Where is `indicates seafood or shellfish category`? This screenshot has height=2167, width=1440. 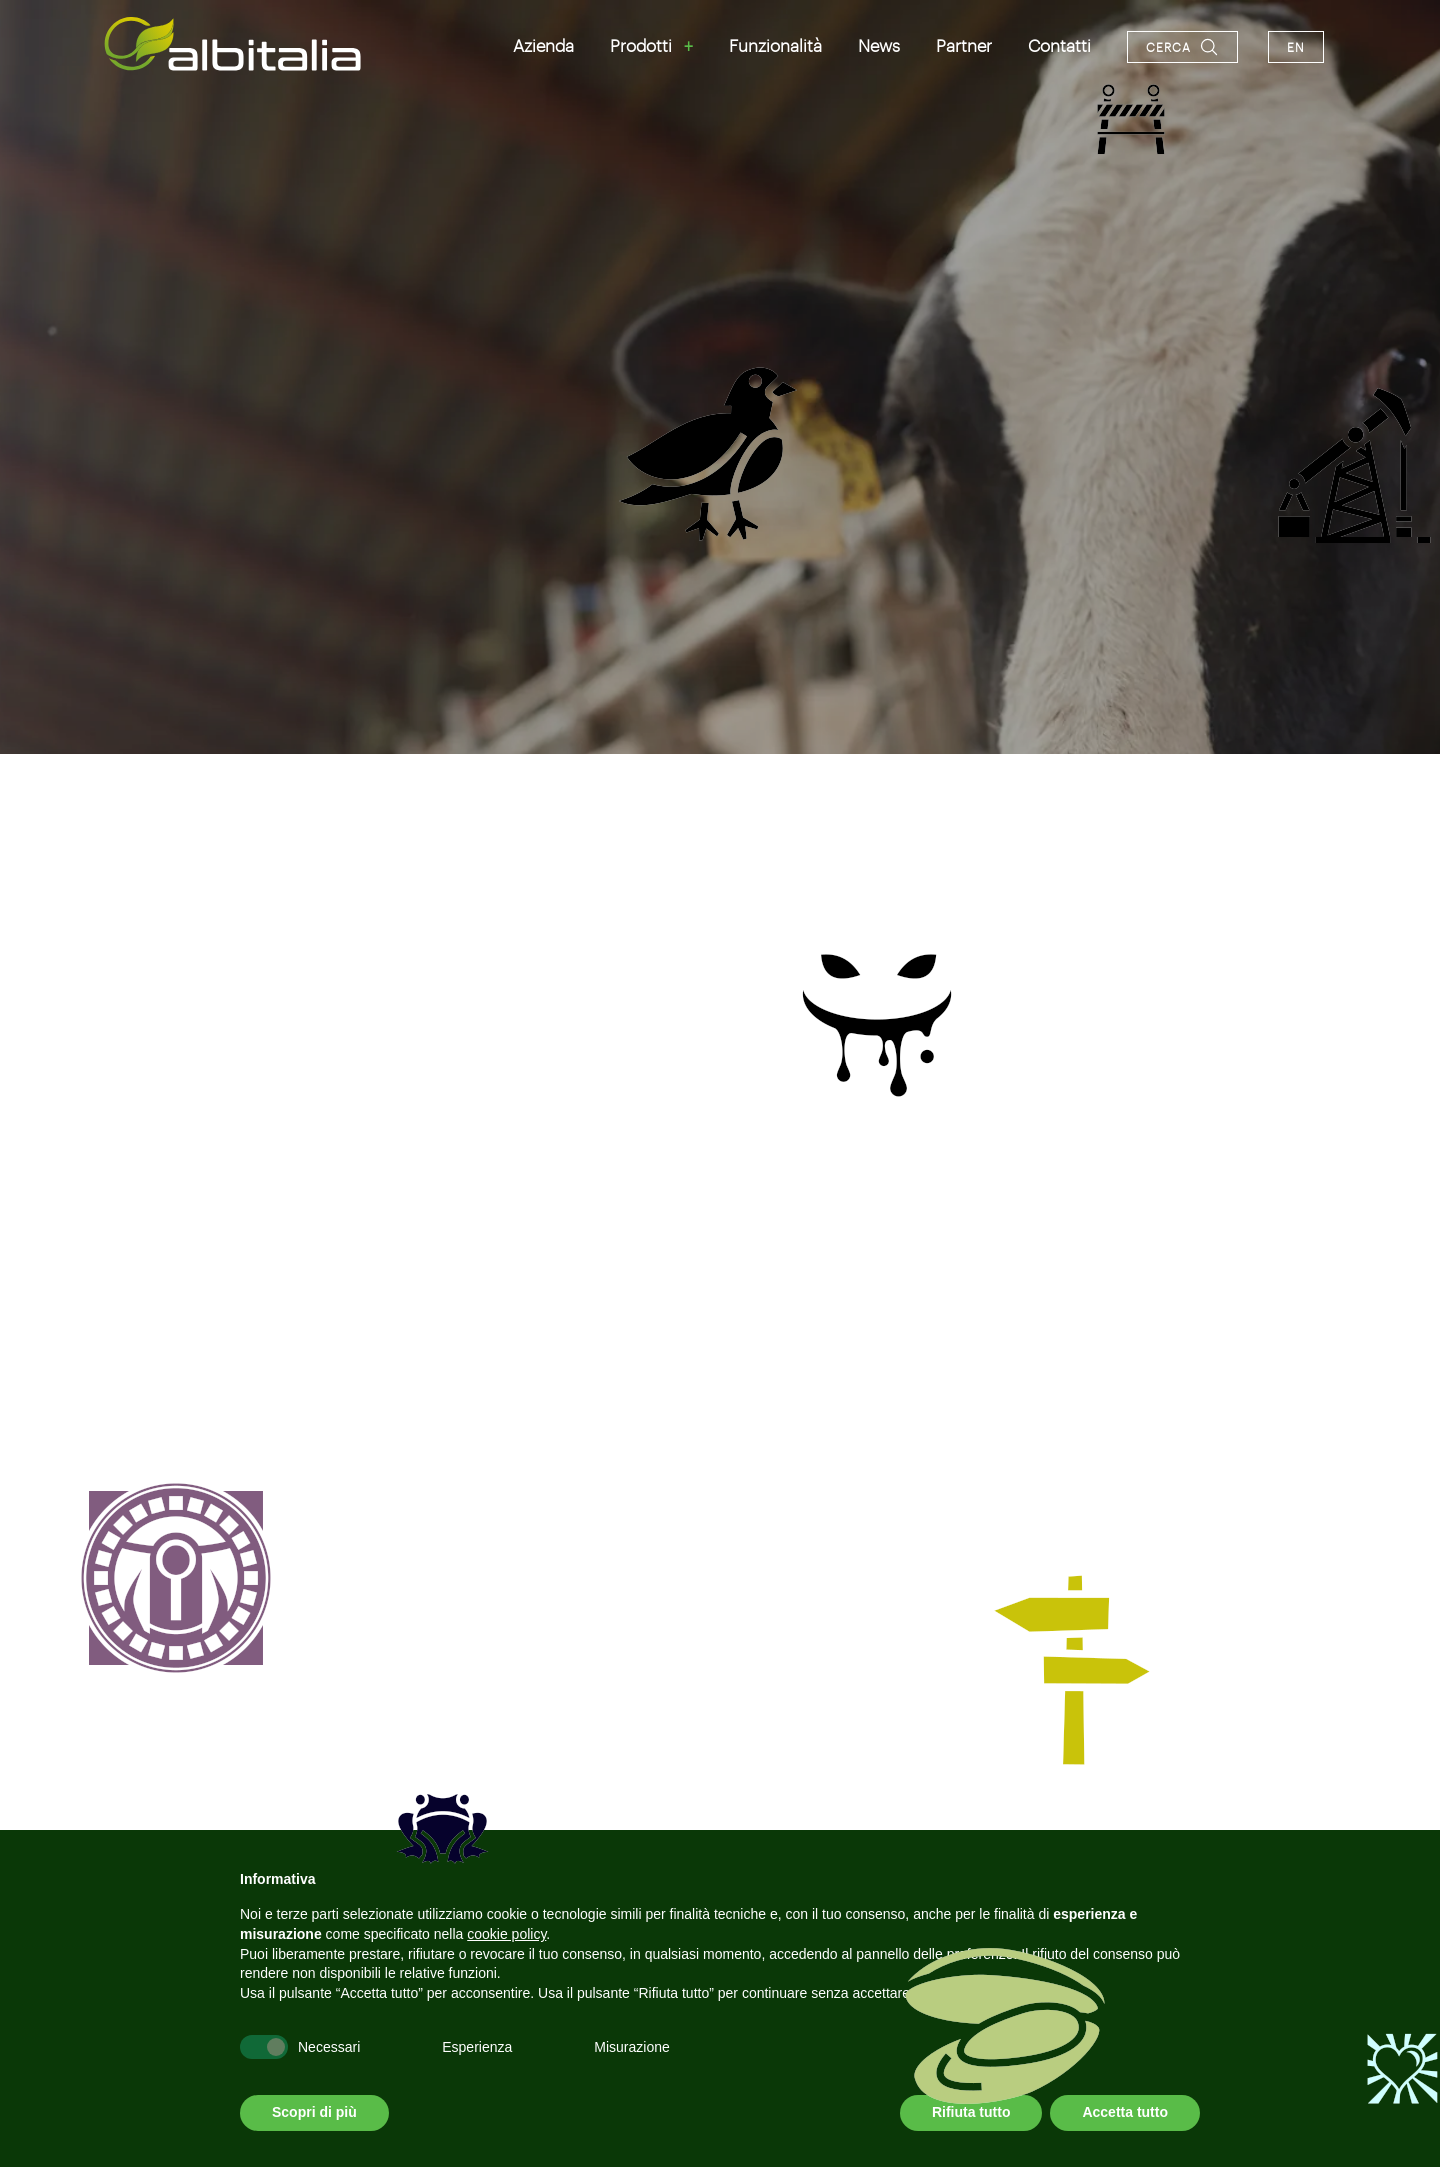
indicates seafood or shellfish category is located at coordinates (1005, 2026).